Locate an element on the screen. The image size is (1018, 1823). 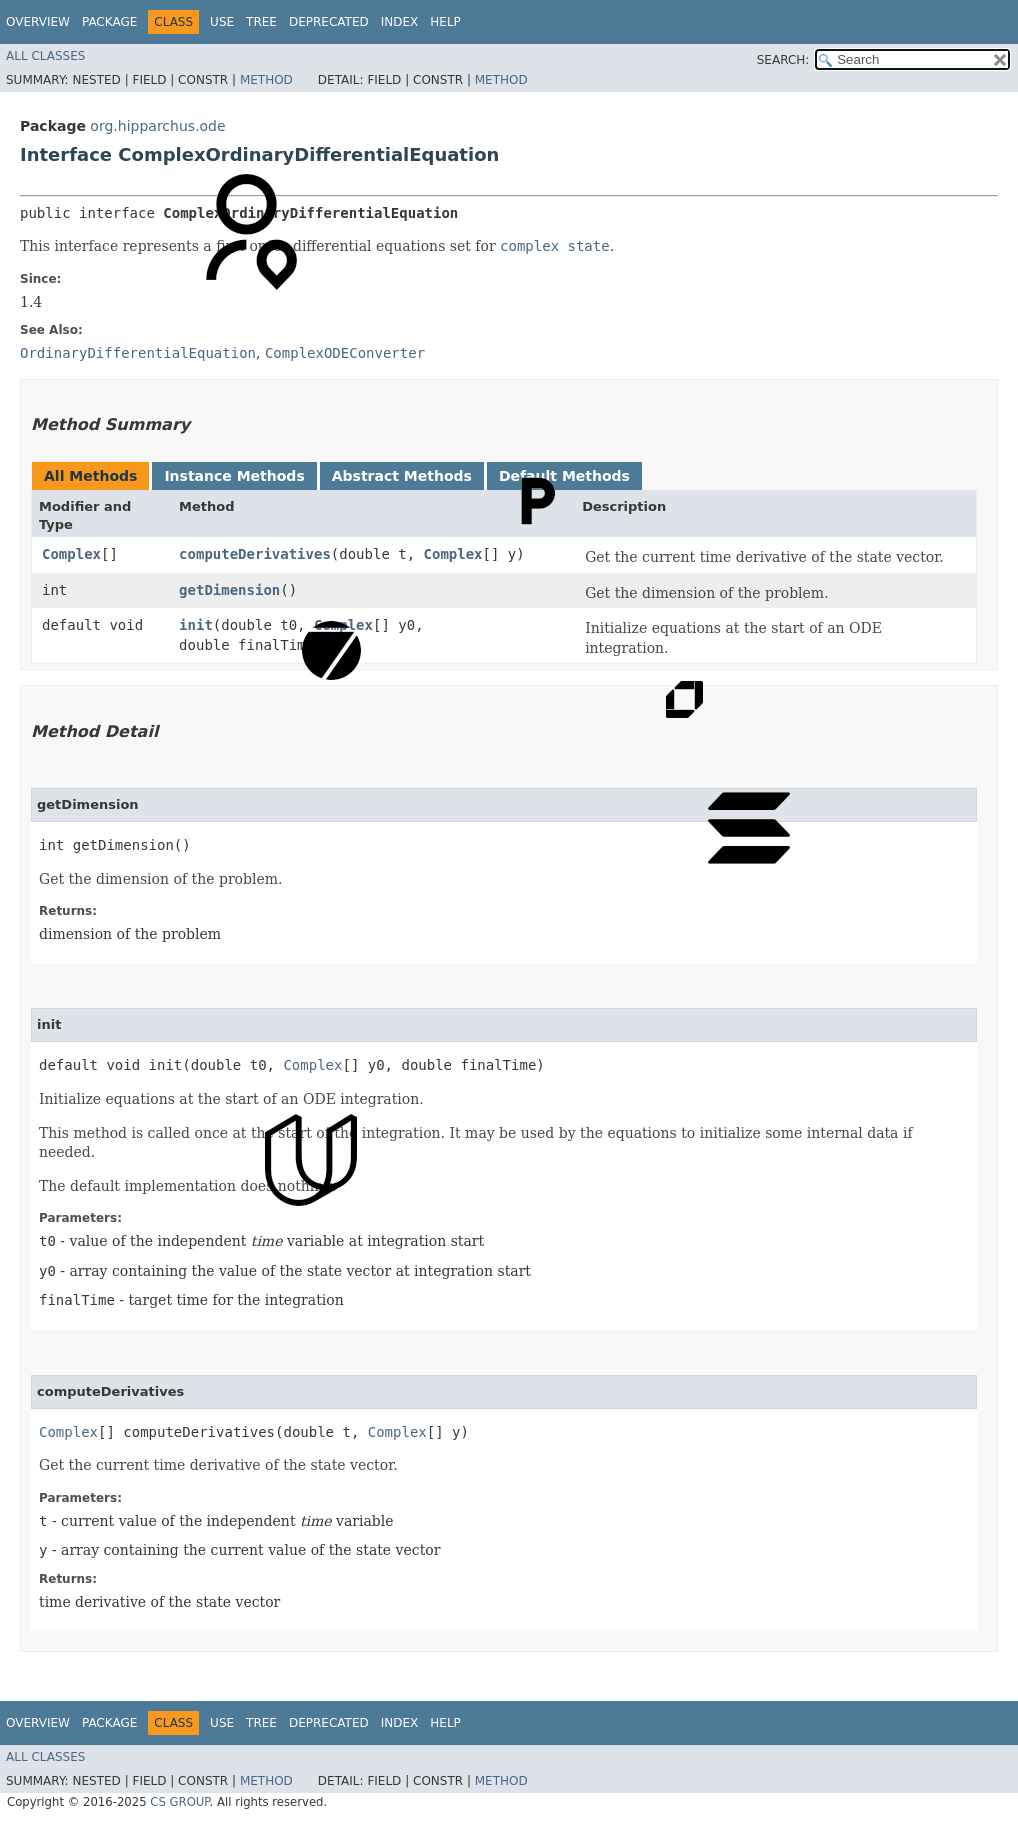
open the Udacity learning platform is located at coordinates (311, 1160).